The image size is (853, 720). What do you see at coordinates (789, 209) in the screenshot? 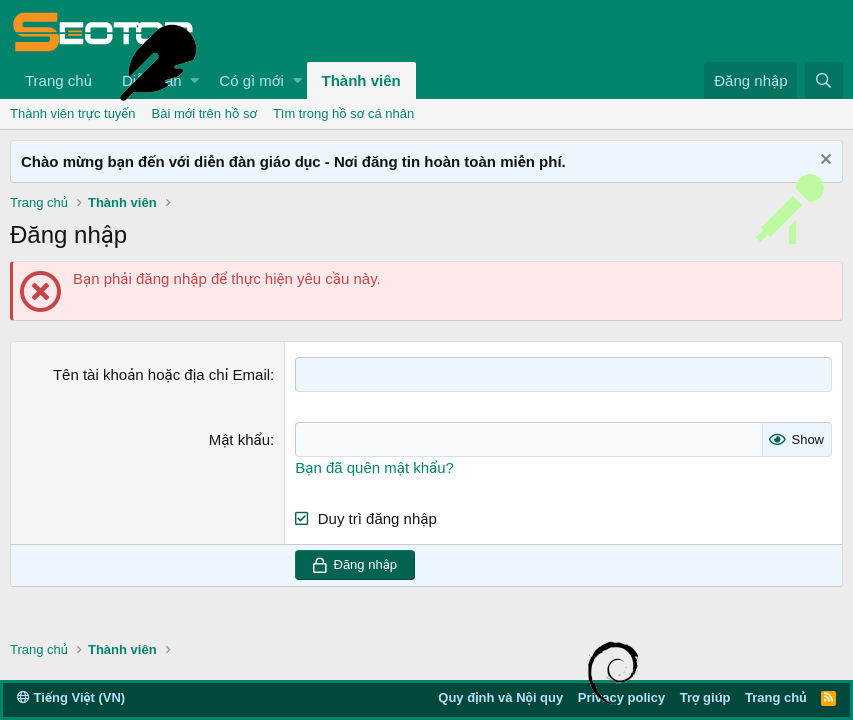
I see `access artist or musician profile` at bounding box center [789, 209].